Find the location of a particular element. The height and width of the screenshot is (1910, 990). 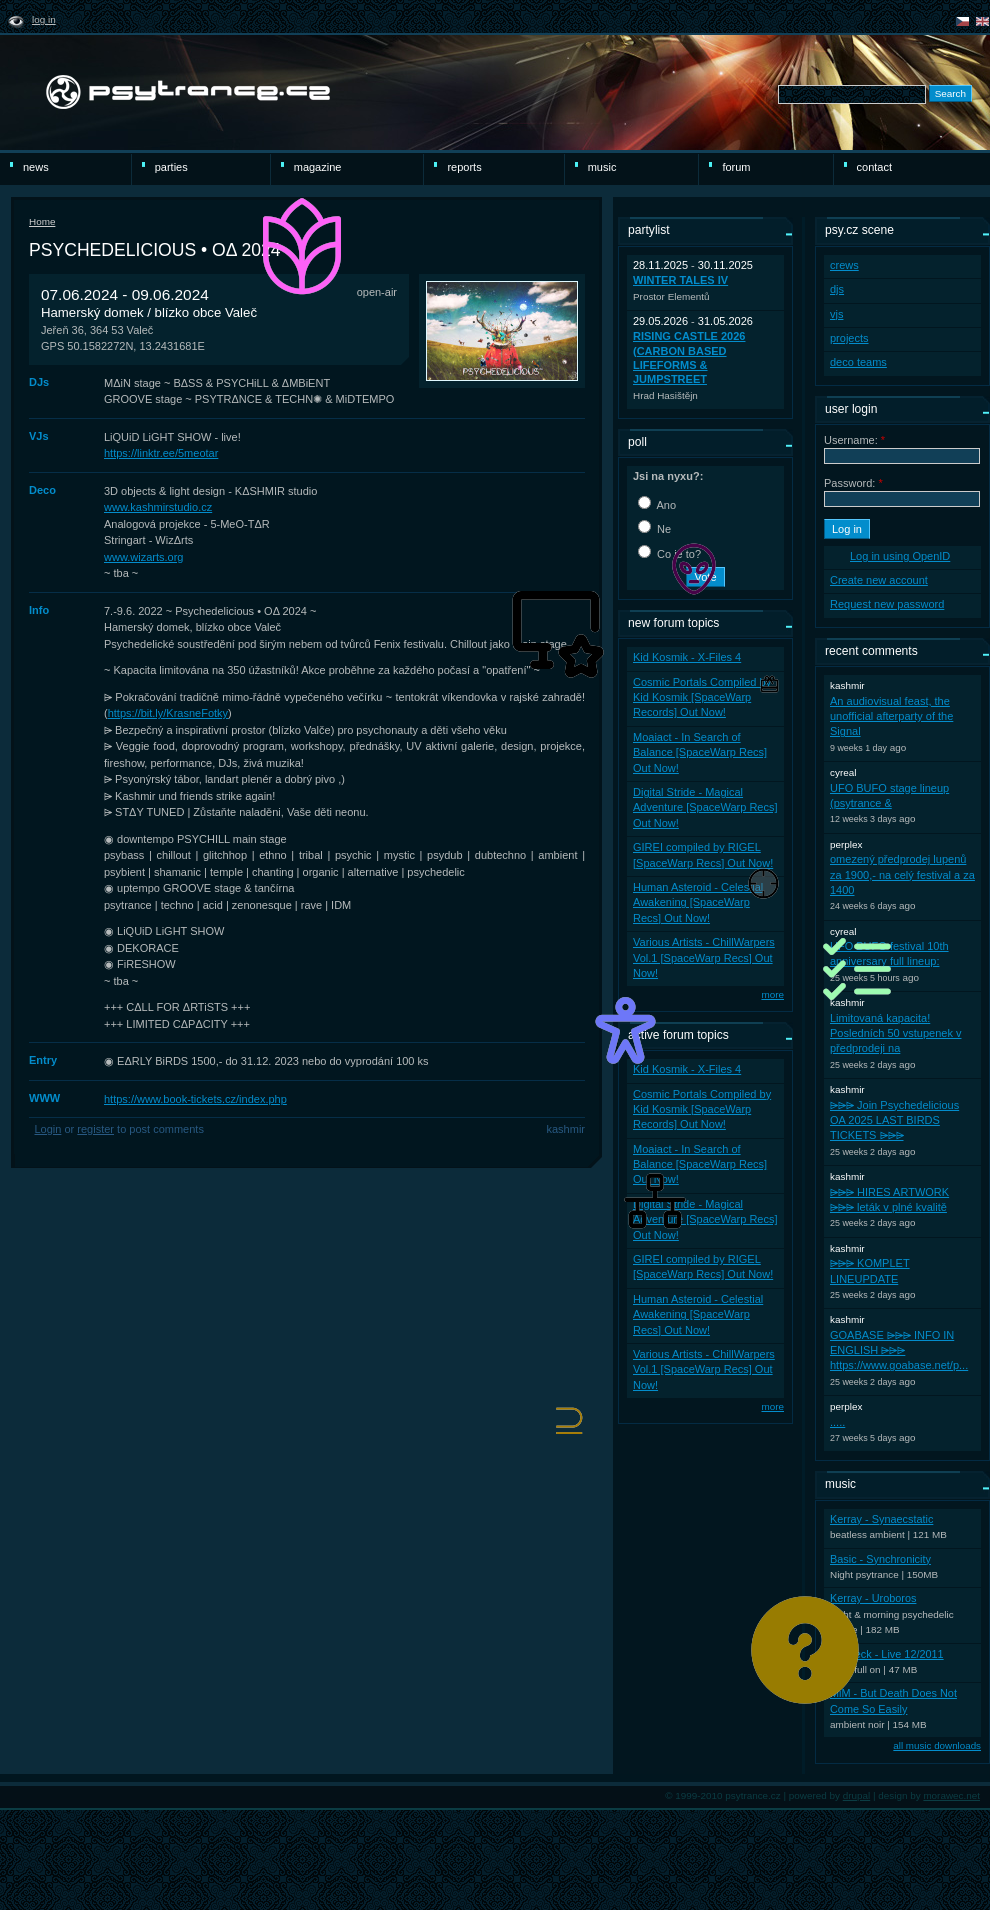

view network connections is located at coordinates (655, 1202).